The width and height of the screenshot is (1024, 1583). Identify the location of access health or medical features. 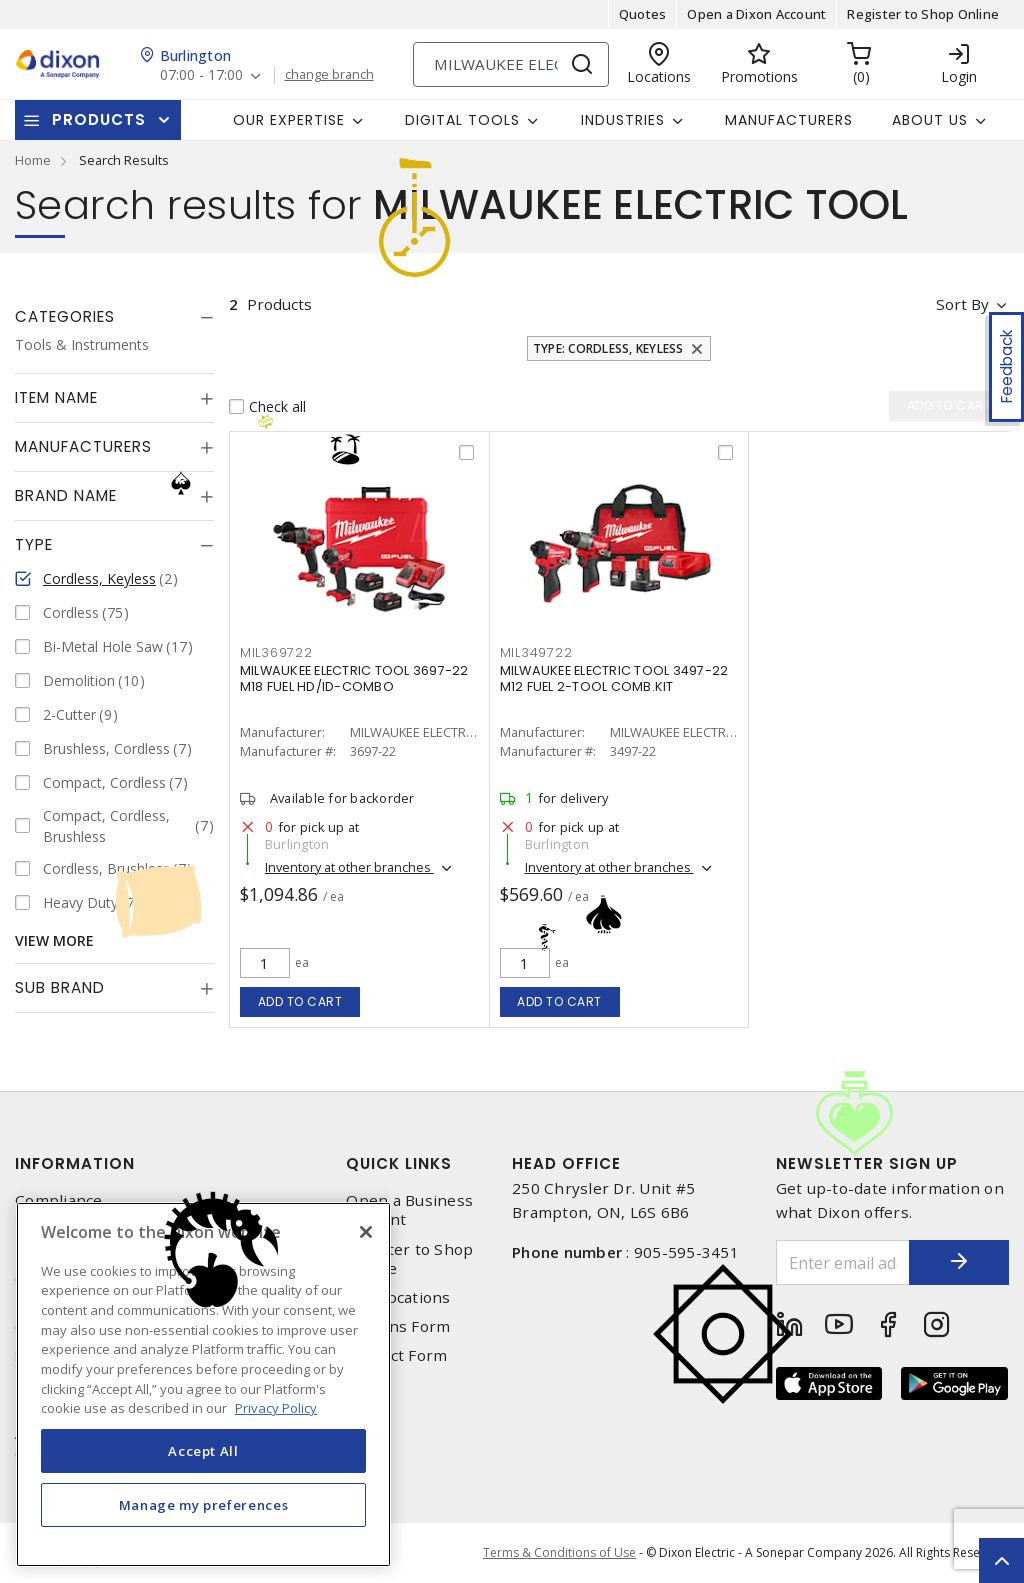
(544, 937).